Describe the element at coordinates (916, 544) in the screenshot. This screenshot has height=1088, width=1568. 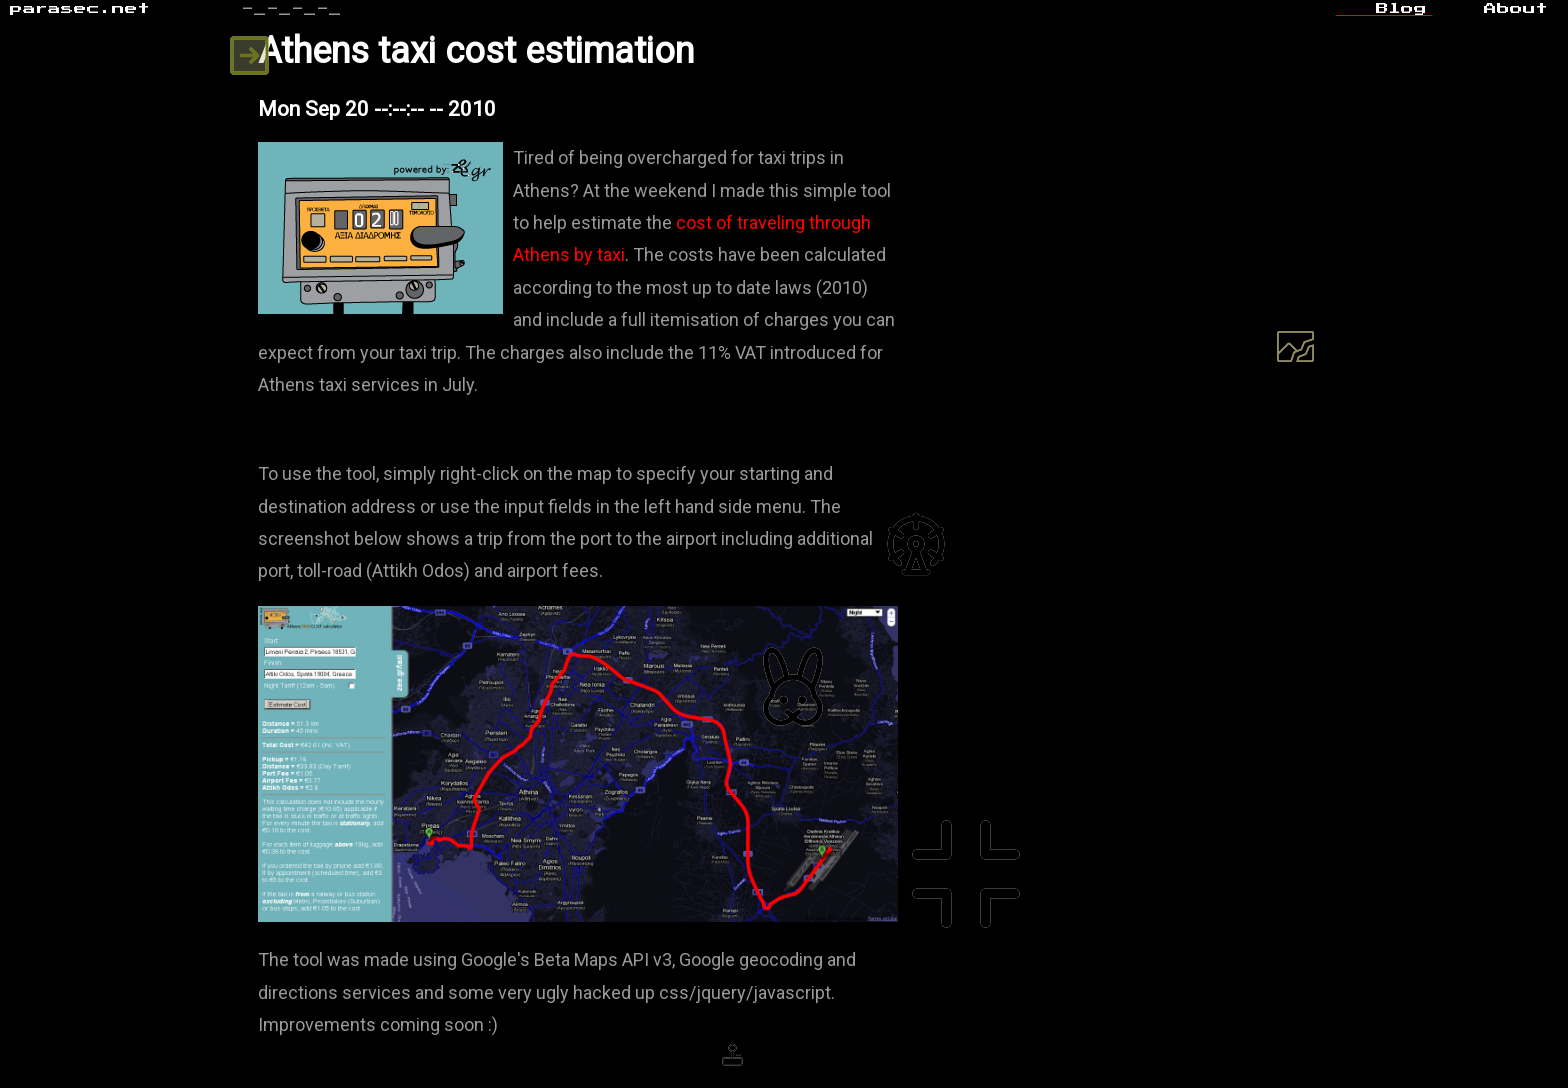
I see `view amusement park or carnival attractions` at that location.